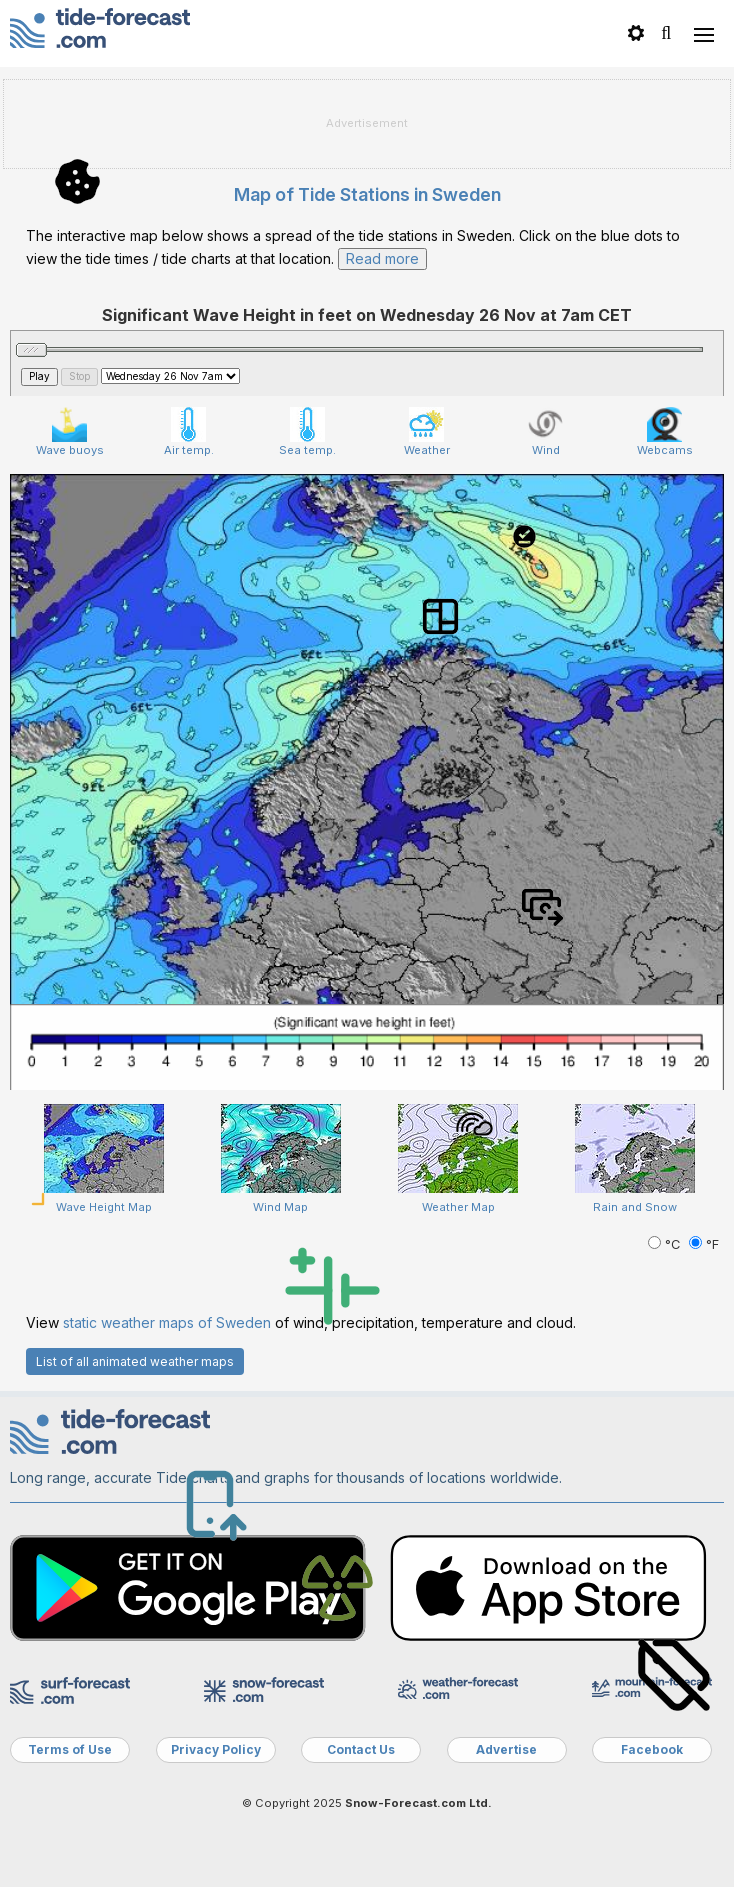  Describe the element at coordinates (541, 904) in the screenshot. I see `transfer funds between accounts` at that location.